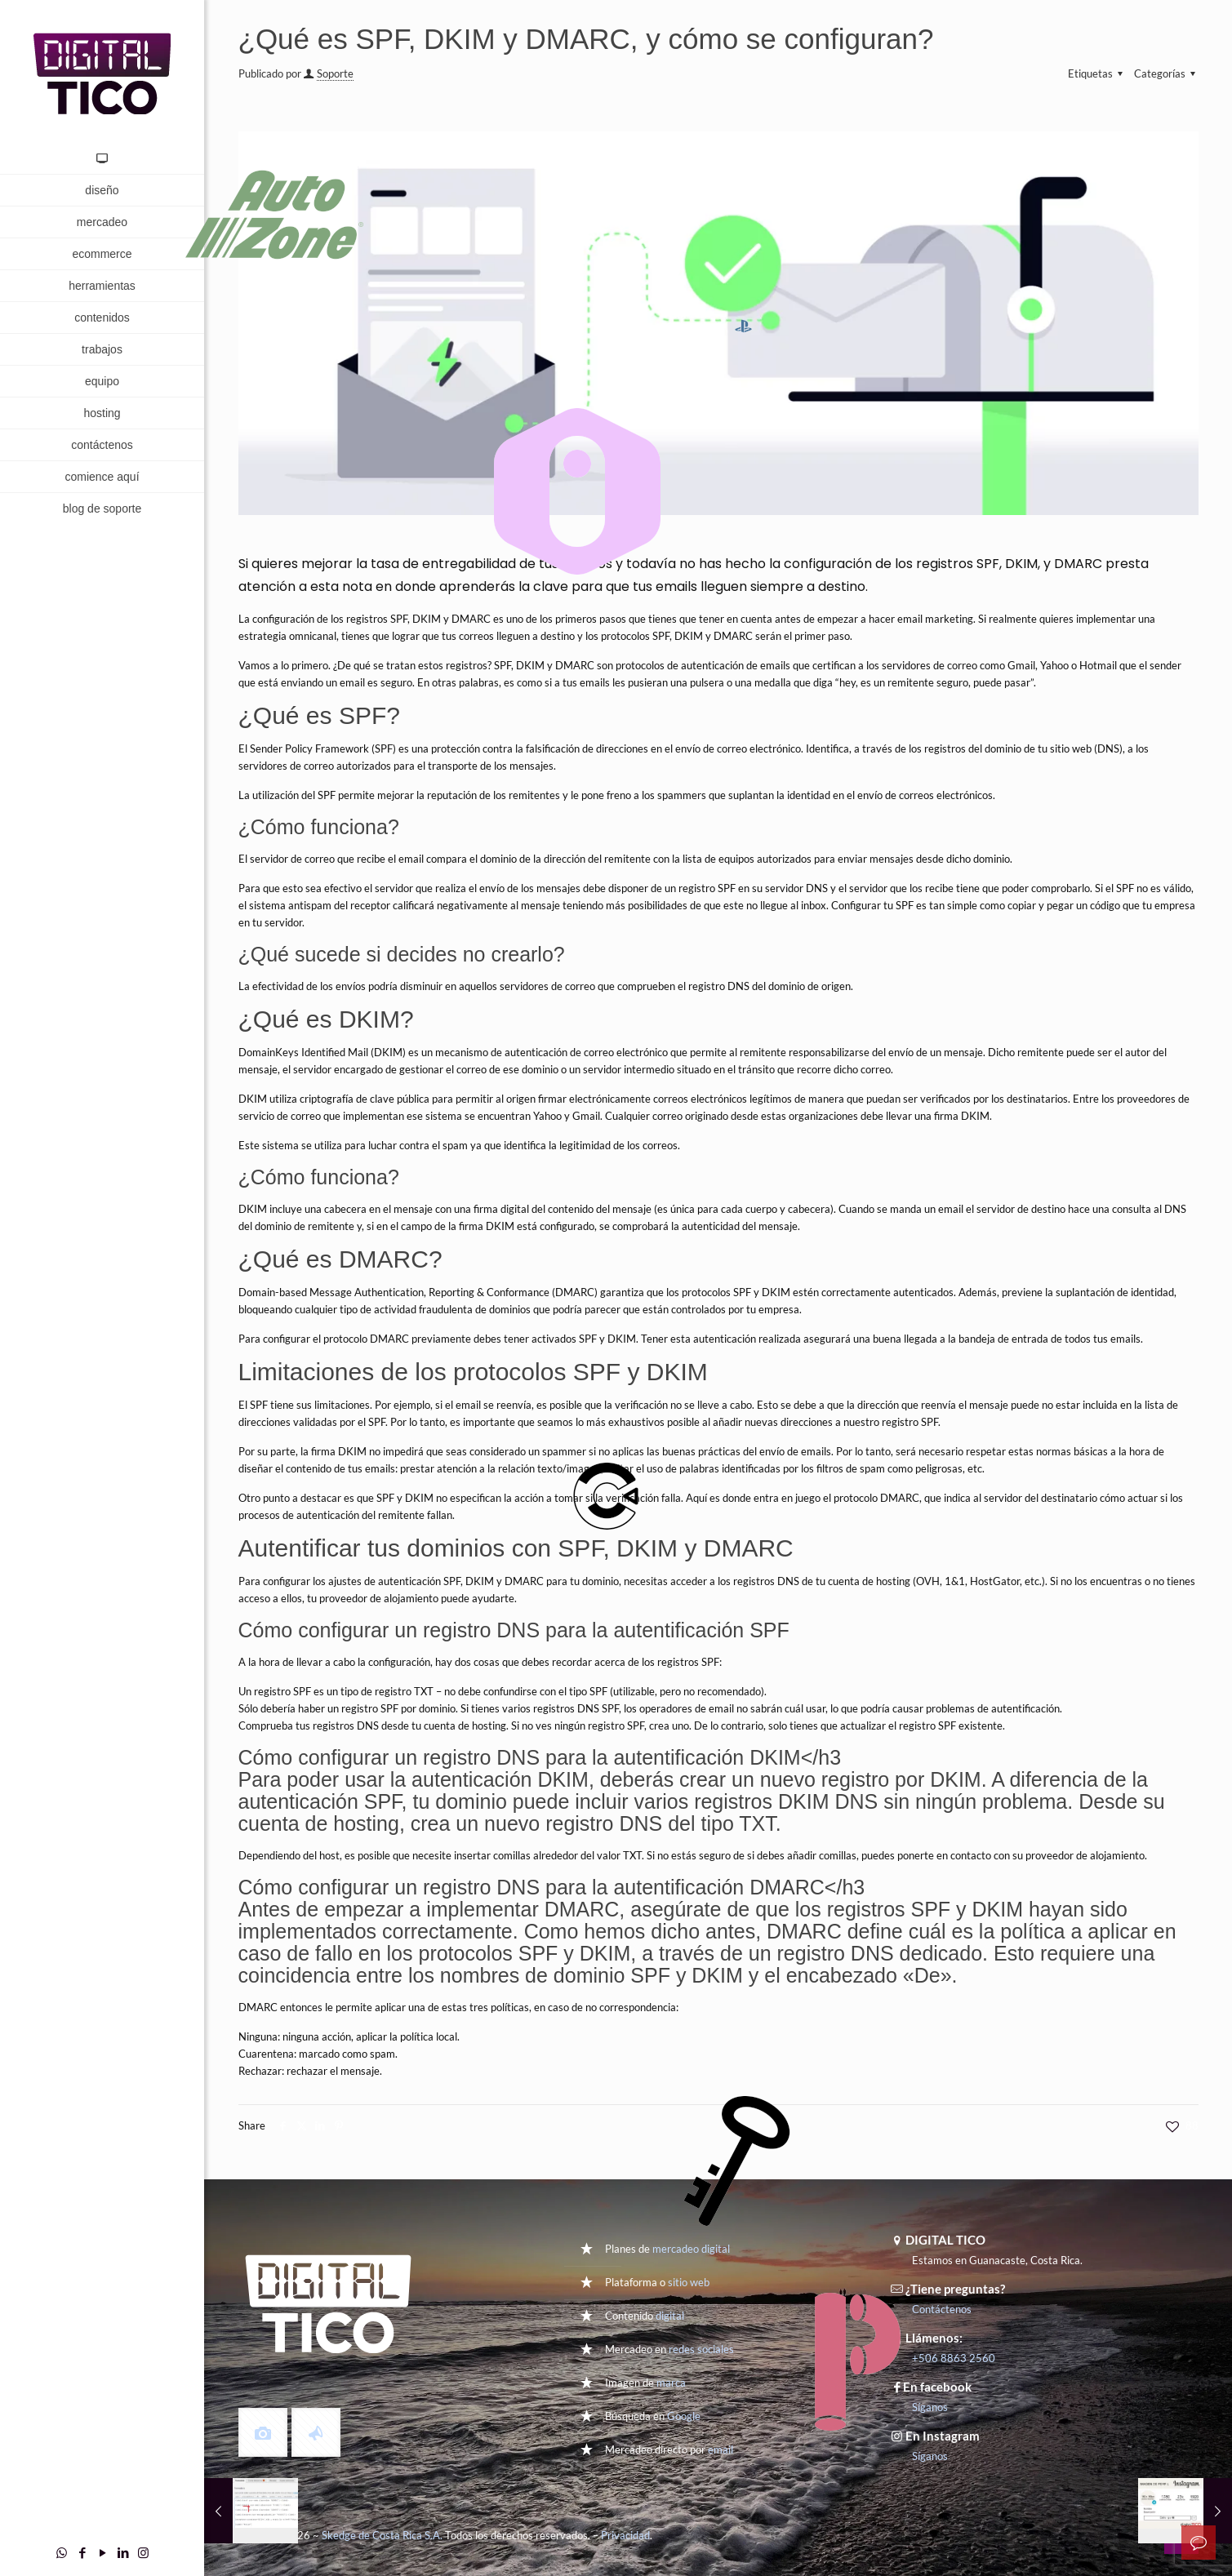 Image resolution: width=1232 pixels, height=2576 pixels. What do you see at coordinates (736, 2161) in the screenshot?
I see `open keeweb password manager` at bounding box center [736, 2161].